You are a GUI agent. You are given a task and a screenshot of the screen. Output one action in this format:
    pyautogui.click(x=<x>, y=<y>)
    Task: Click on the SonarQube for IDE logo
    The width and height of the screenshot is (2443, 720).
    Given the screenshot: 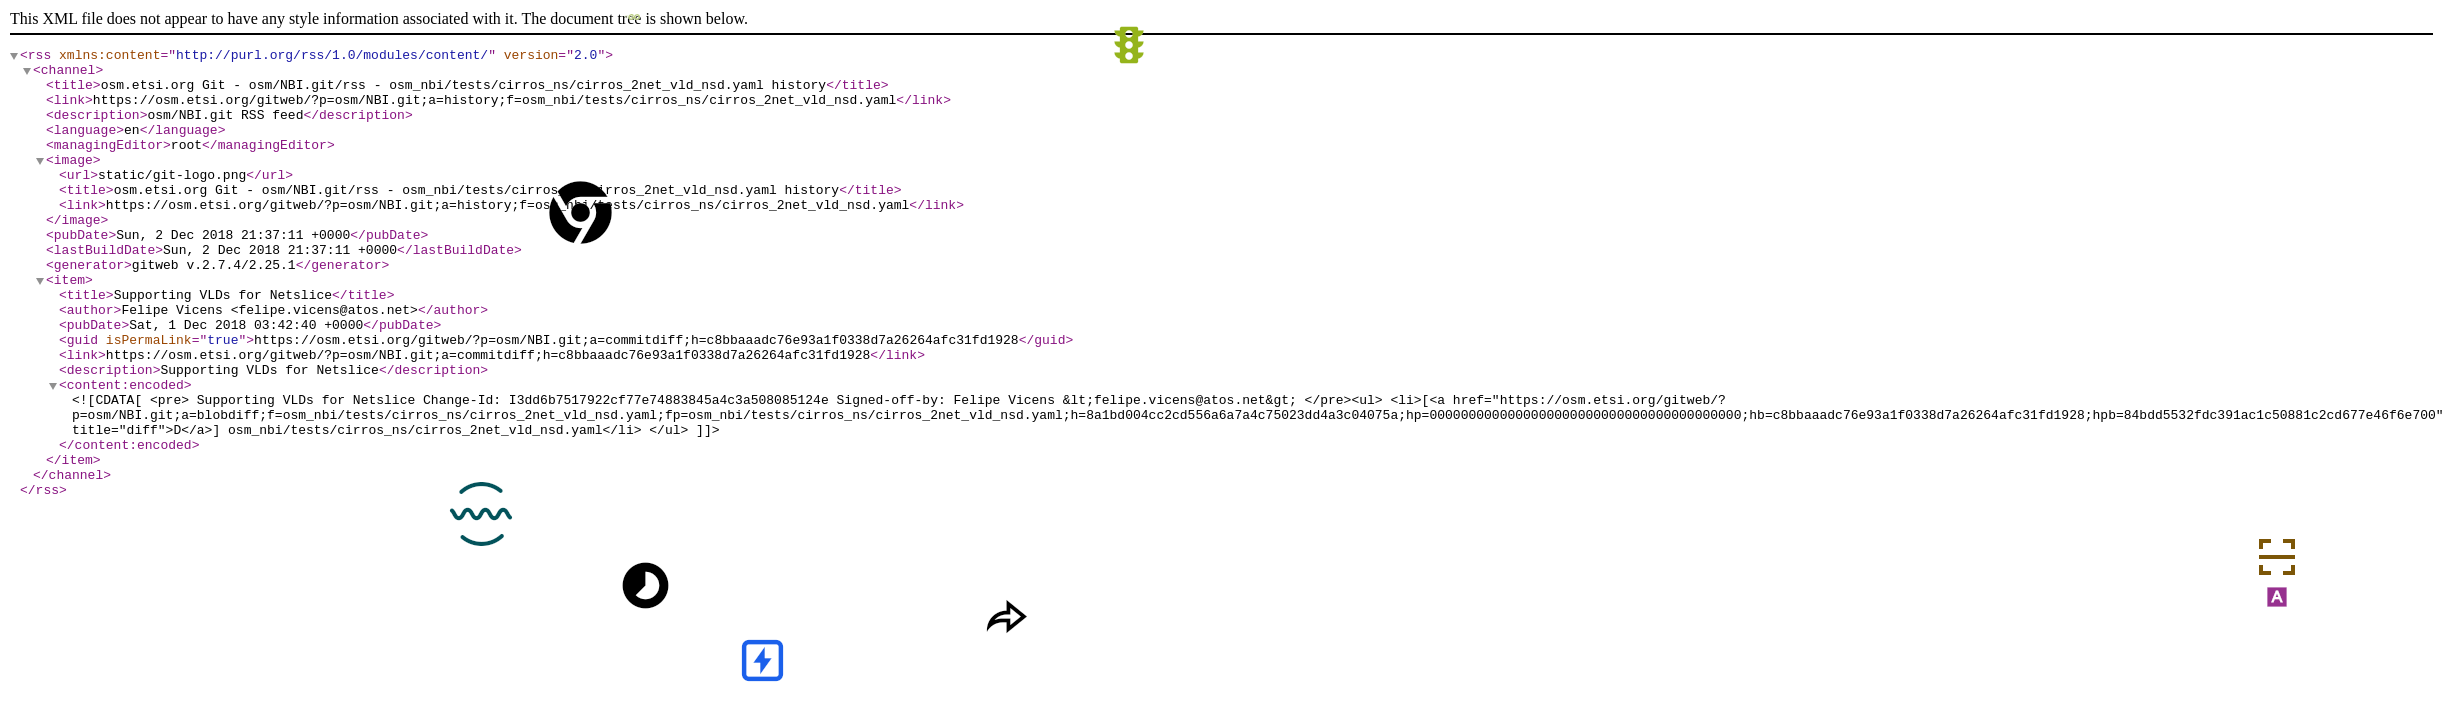 What is the action you would take?
    pyautogui.click(x=481, y=514)
    